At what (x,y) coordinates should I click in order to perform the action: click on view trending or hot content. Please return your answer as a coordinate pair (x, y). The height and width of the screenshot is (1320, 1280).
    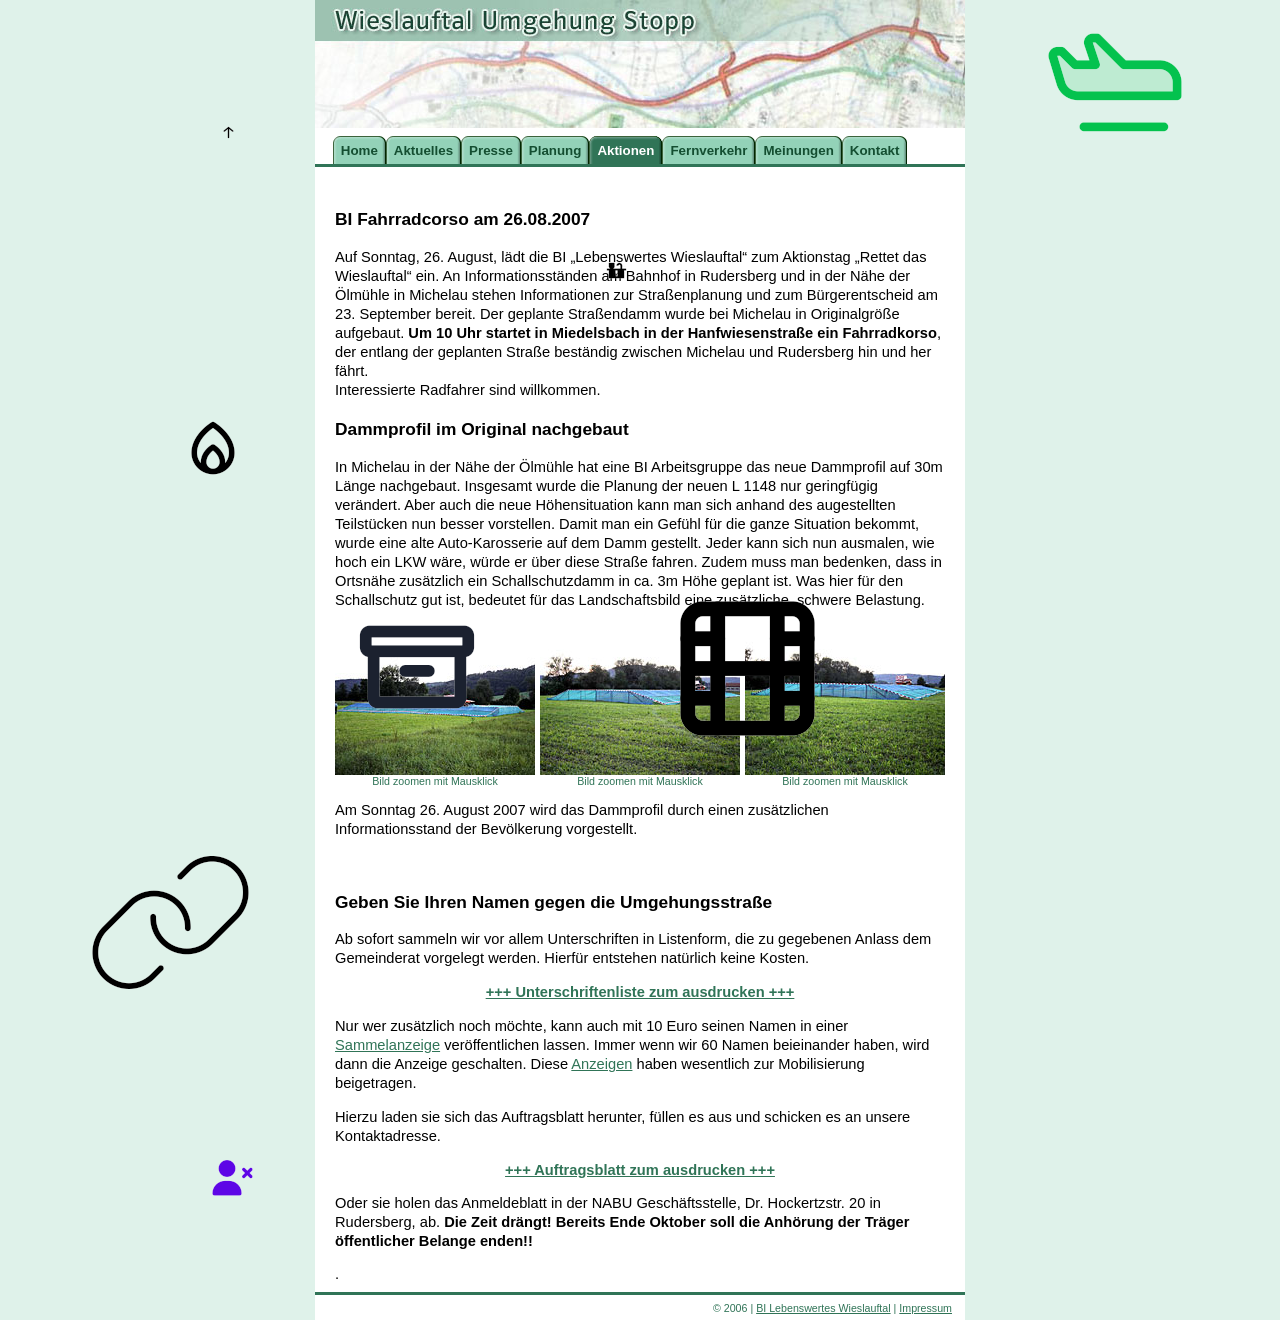
    Looking at the image, I should click on (213, 449).